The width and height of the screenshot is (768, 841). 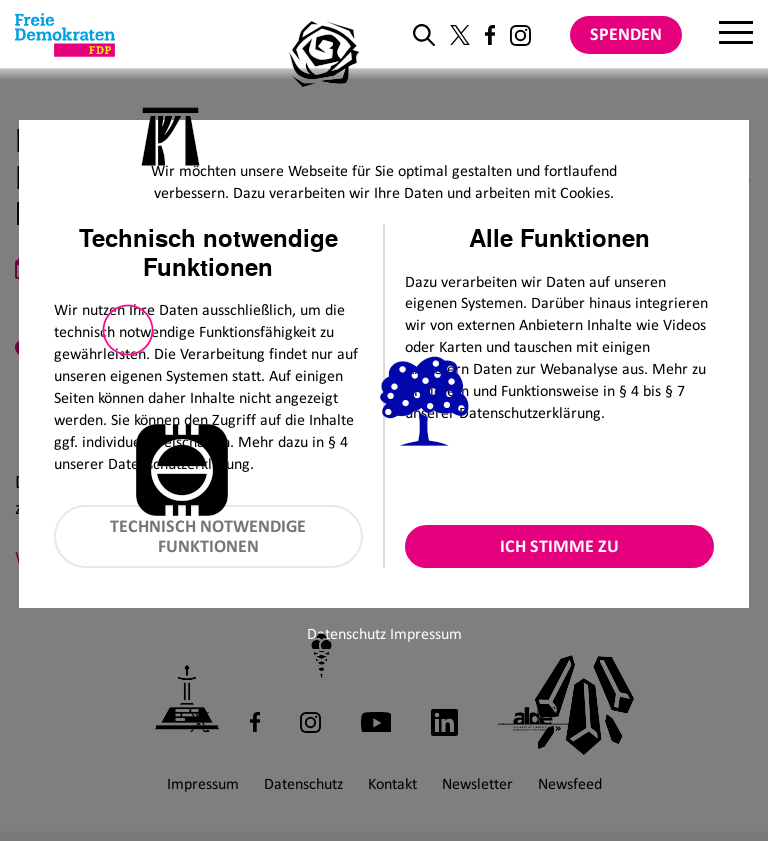 I want to click on indicates empty state or no results found, so click(x=324, y=53).